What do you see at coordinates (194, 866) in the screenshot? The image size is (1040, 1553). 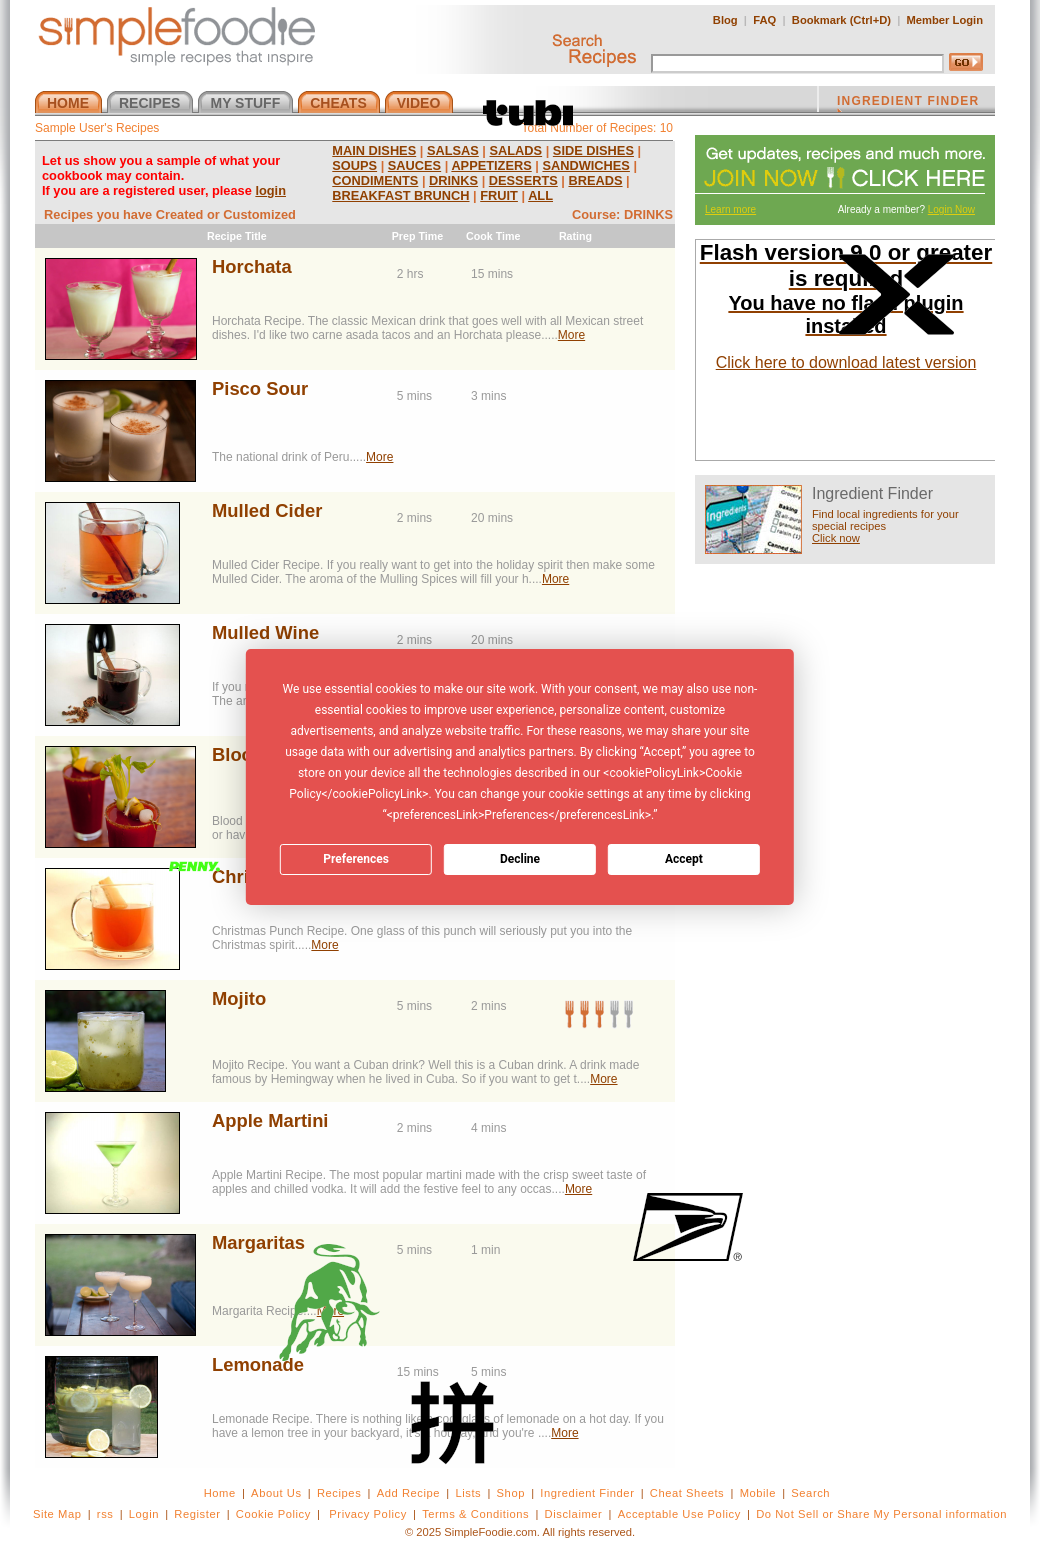 I see `open the Penny app or website` at bounding box center [194, 866].